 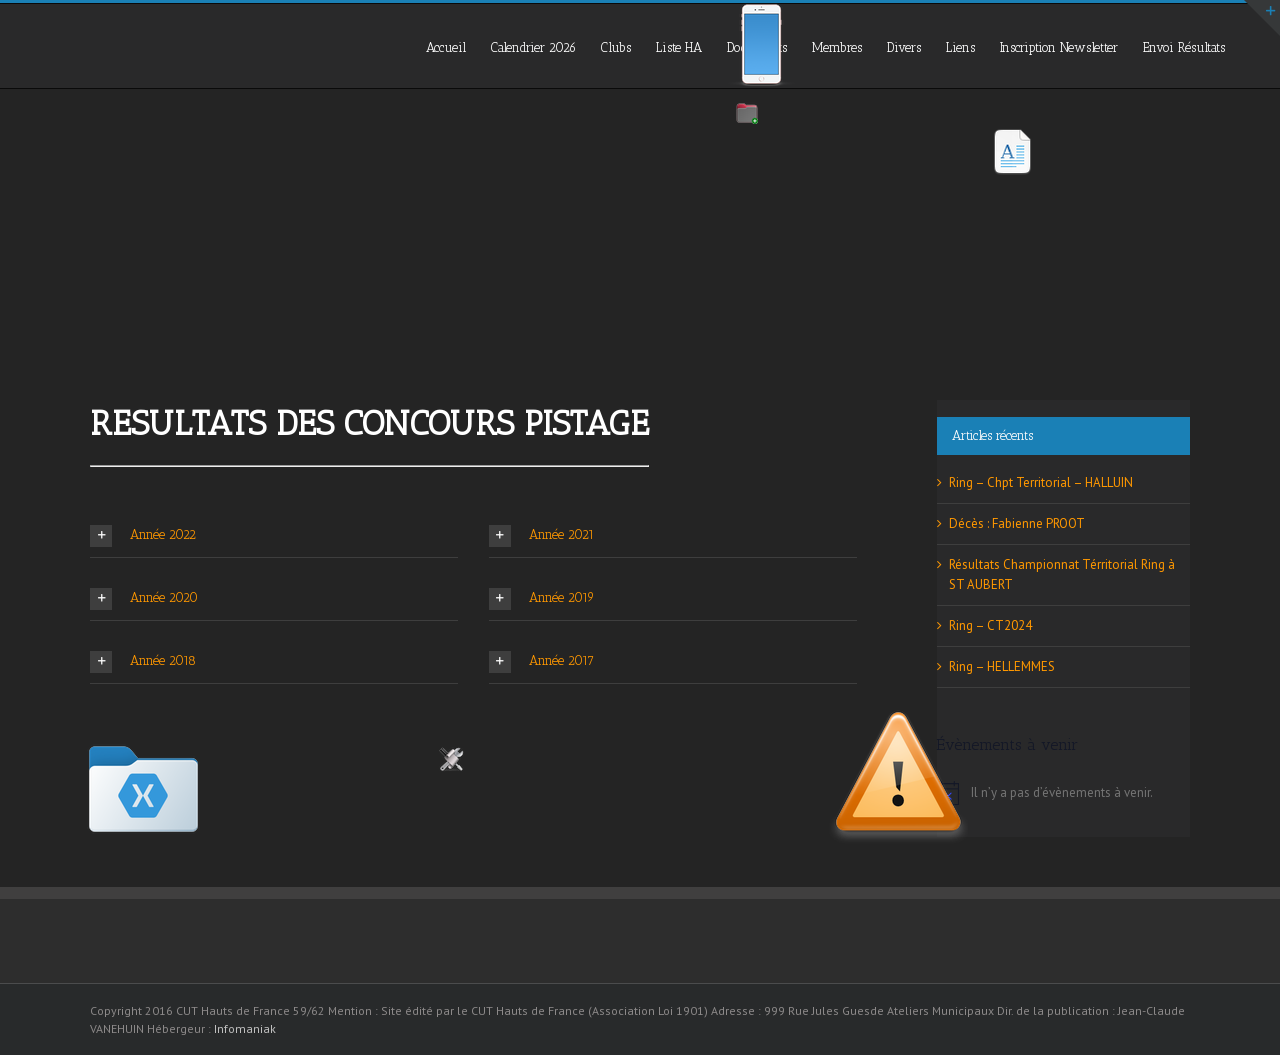 What do you see at coordinates (451, 759) in the screenshot?
I see `open applescript utility for automation settings` at bounding box center [451, 759].